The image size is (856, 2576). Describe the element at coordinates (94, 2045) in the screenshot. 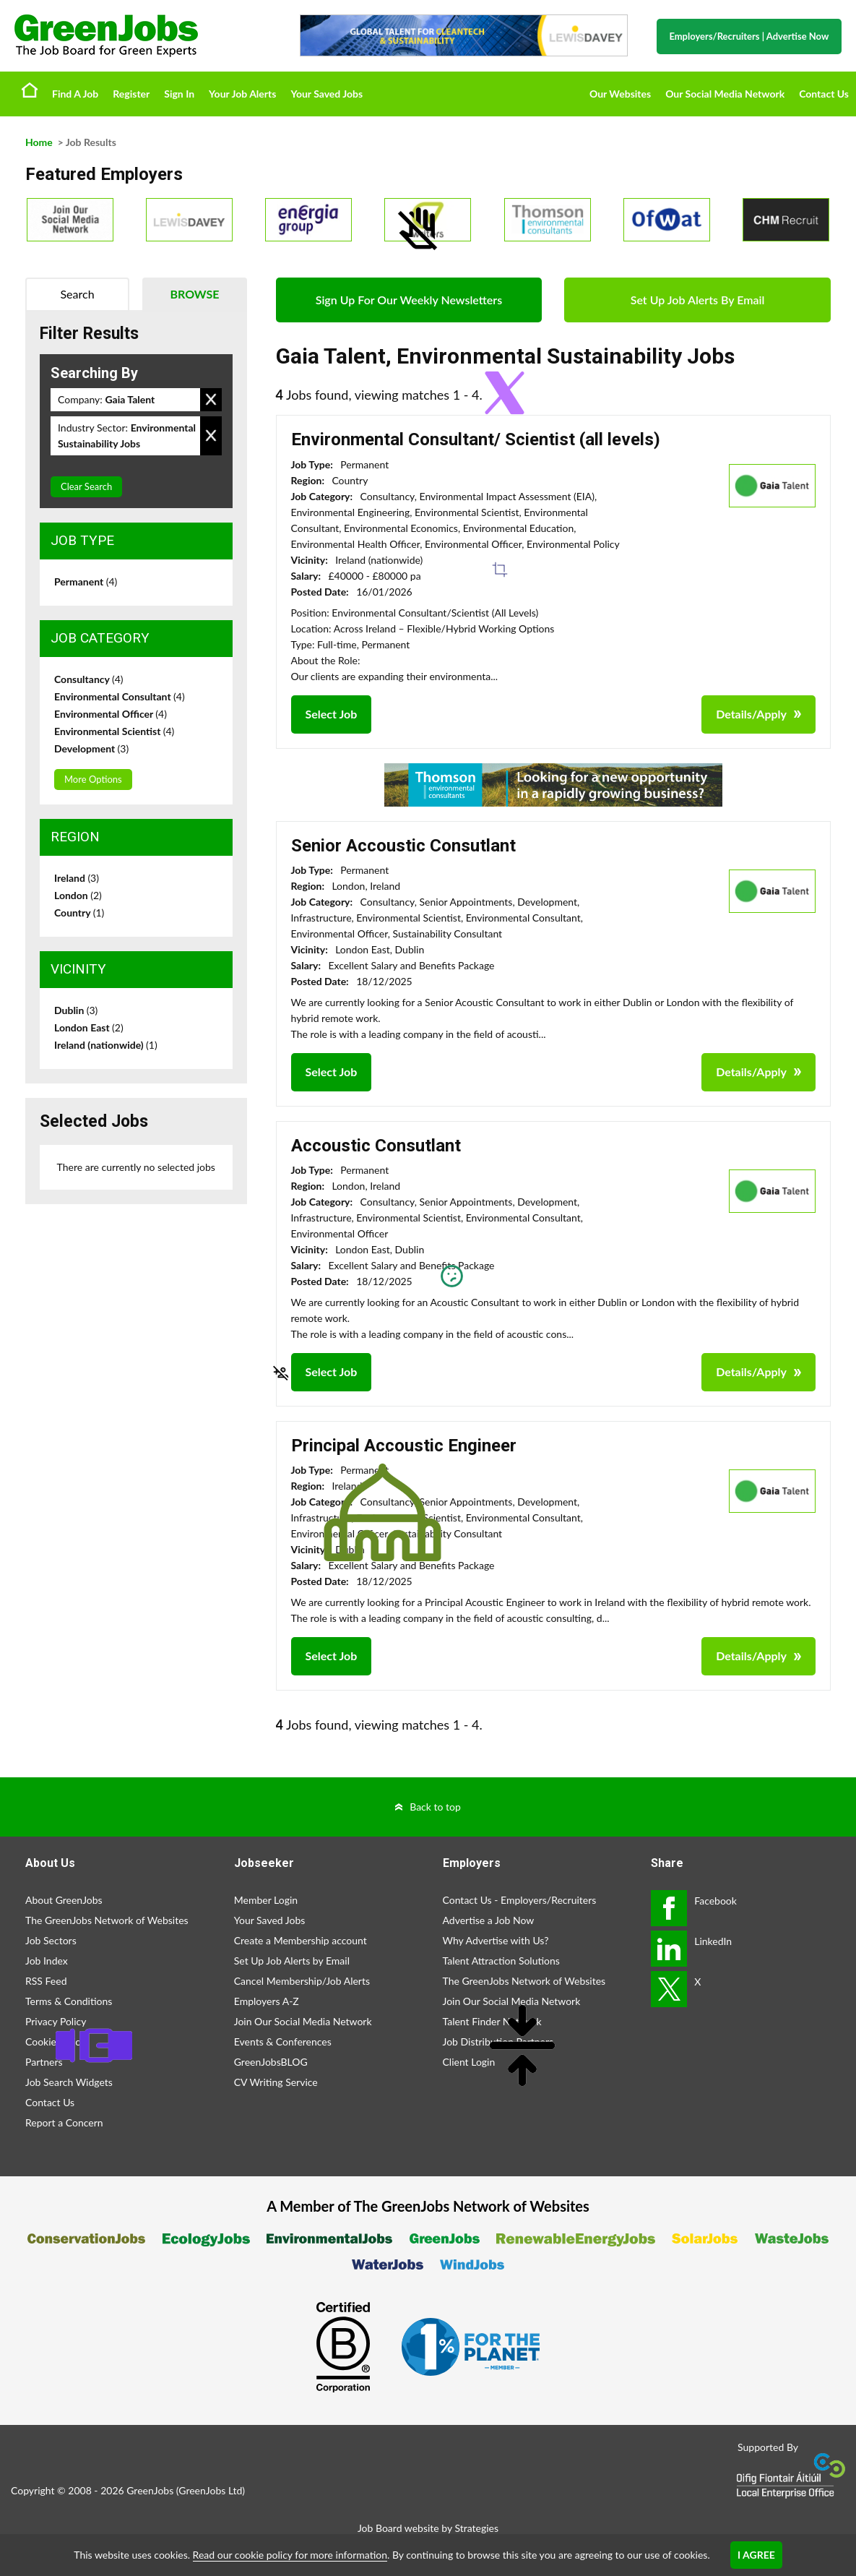

I see `access clothing or accessories settings` at that location.